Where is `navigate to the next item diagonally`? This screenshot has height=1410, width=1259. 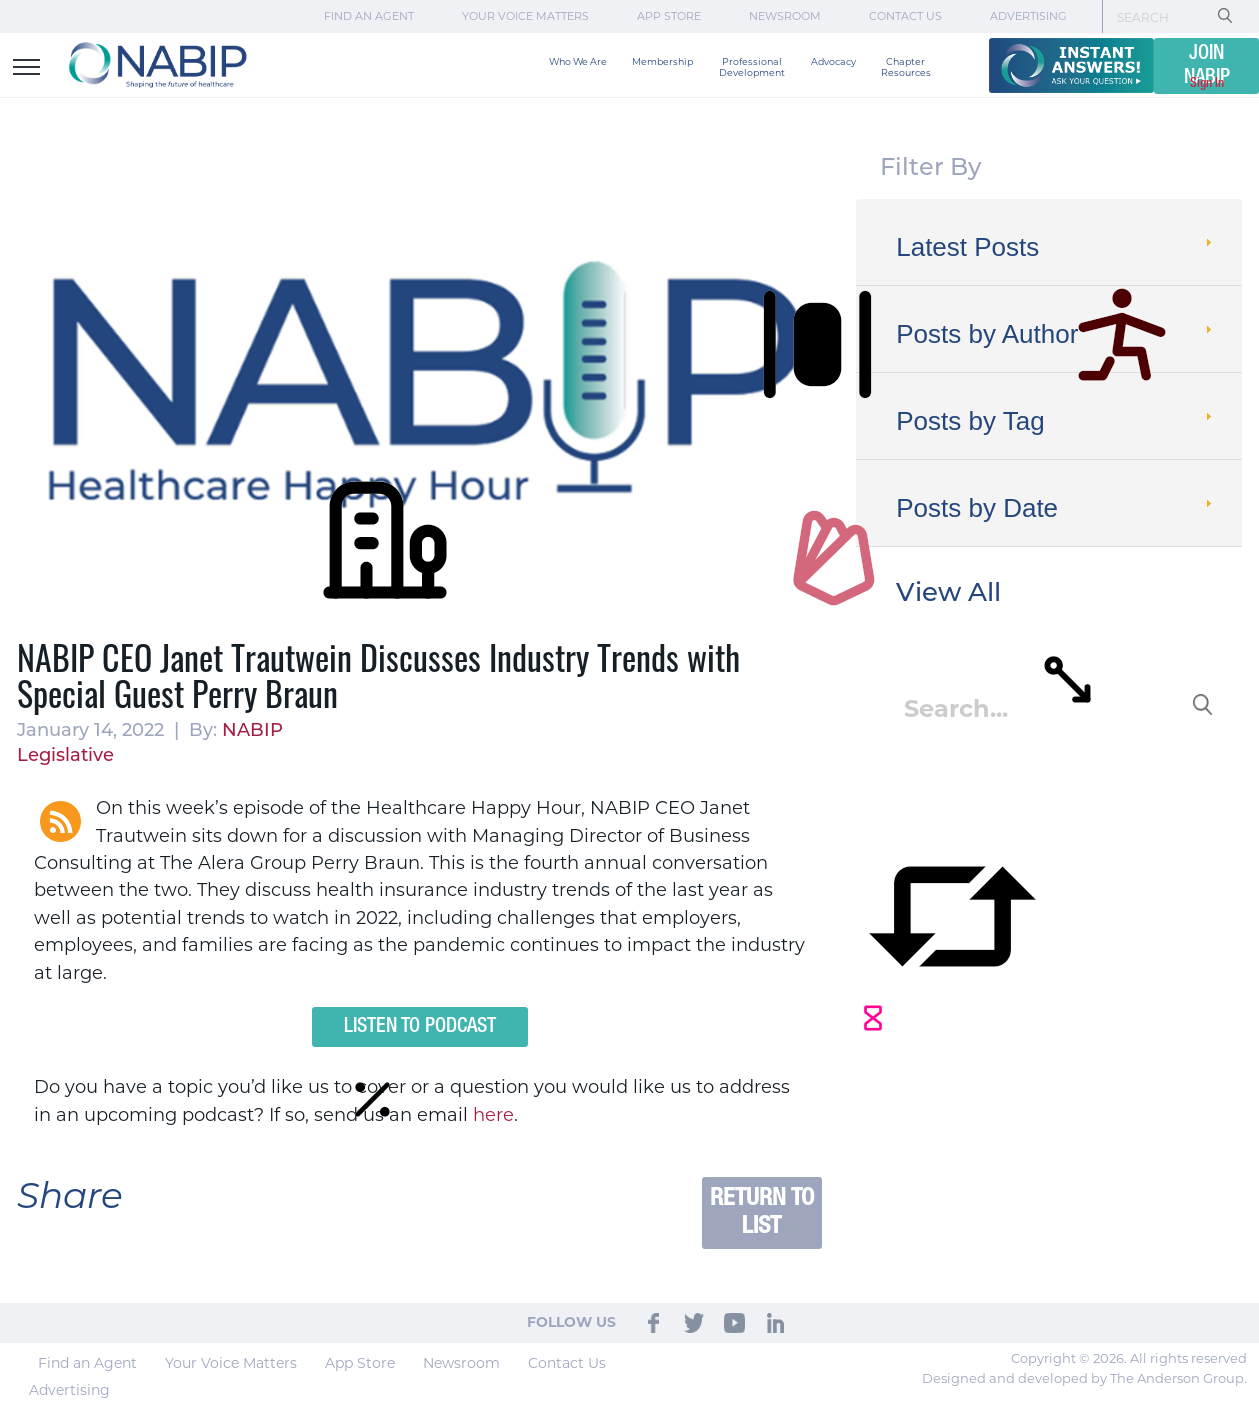
navigate to the next item diagonally is located at coordinates (1069, 681).